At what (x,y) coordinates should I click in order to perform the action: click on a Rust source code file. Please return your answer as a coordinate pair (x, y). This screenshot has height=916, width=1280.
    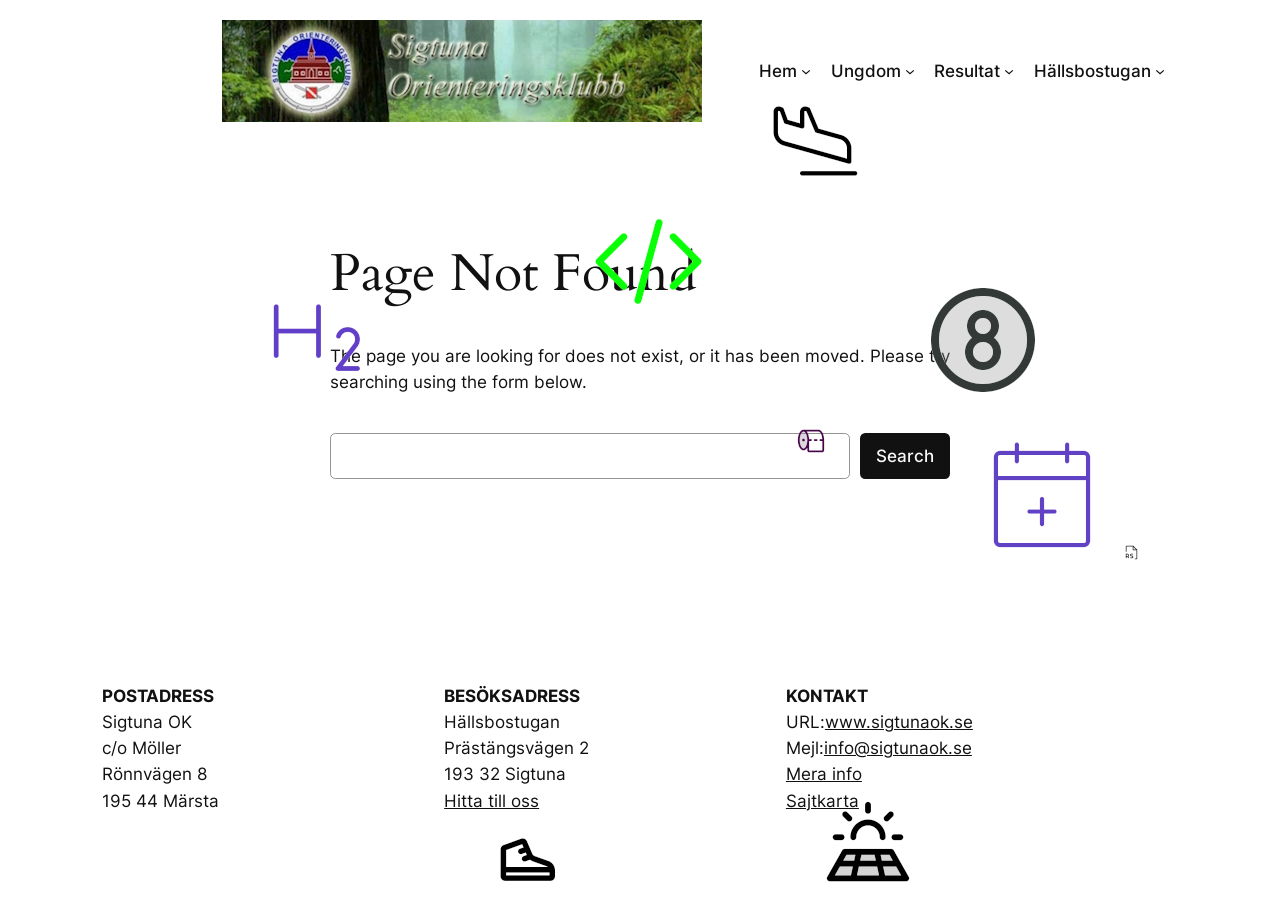
    Looking at the image, I should click on (1131, 552).